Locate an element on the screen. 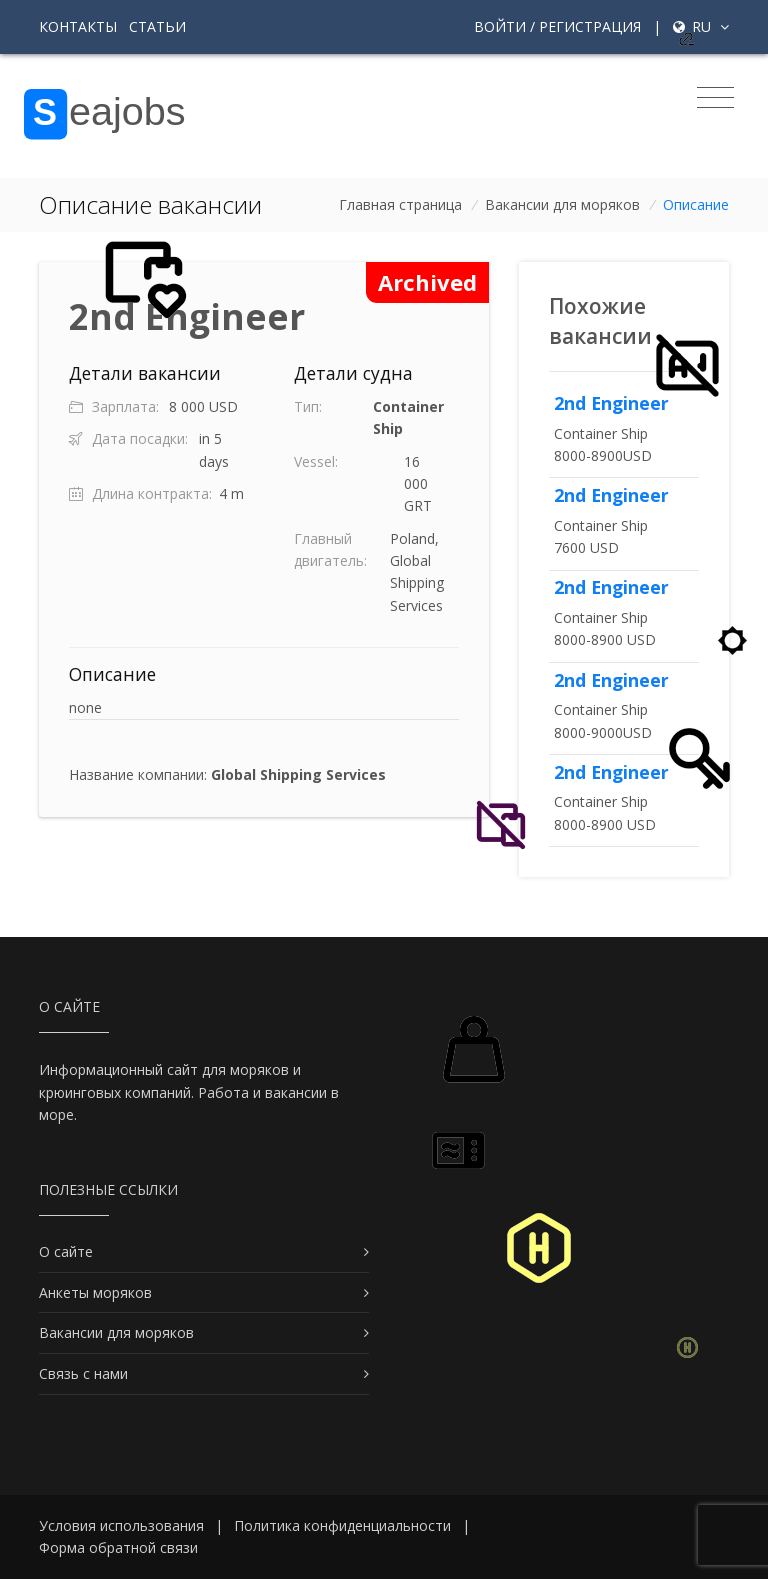  set or adjust item weight is located at coordinates (474, 1051).